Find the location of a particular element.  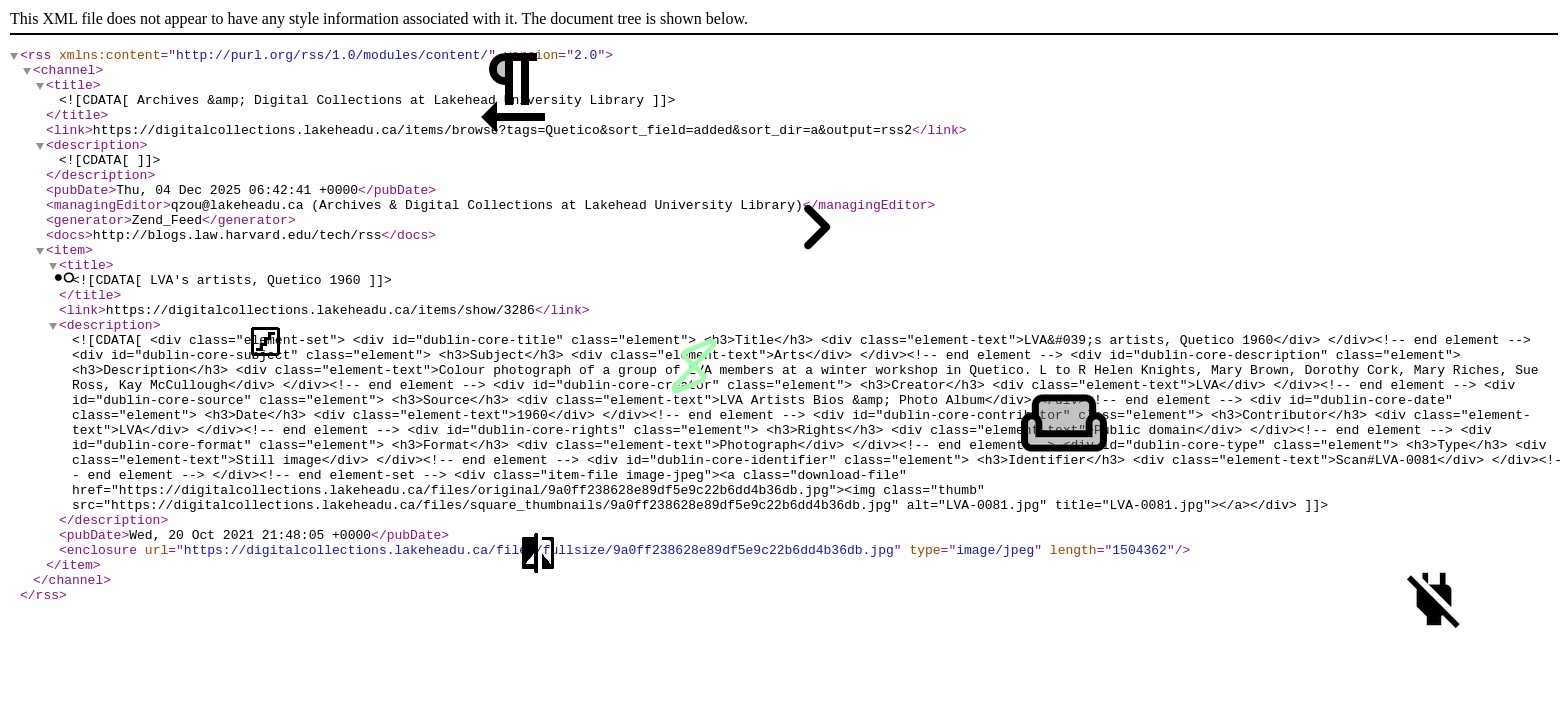

access THORChain cryptocurrency services is located at coordinates (694, 366).